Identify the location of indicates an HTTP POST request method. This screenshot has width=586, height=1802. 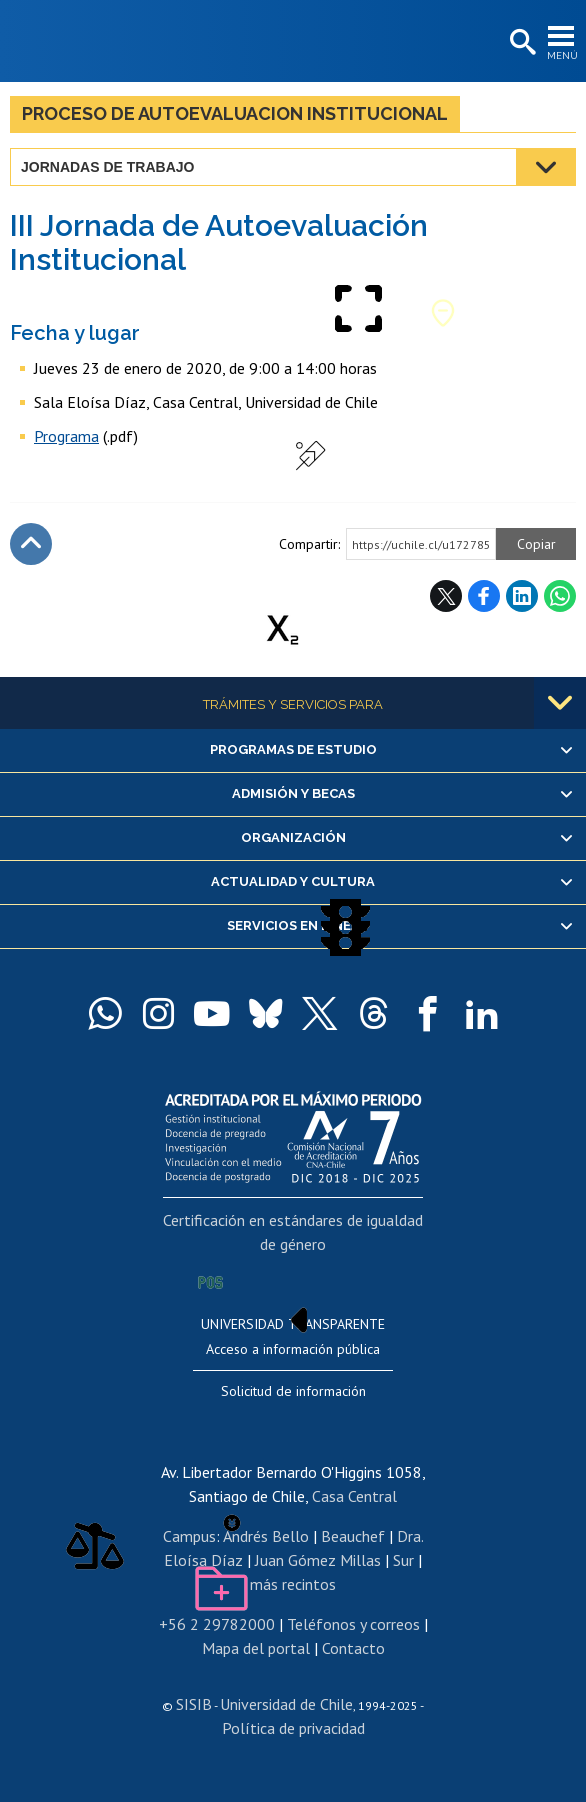
(210, 1282).